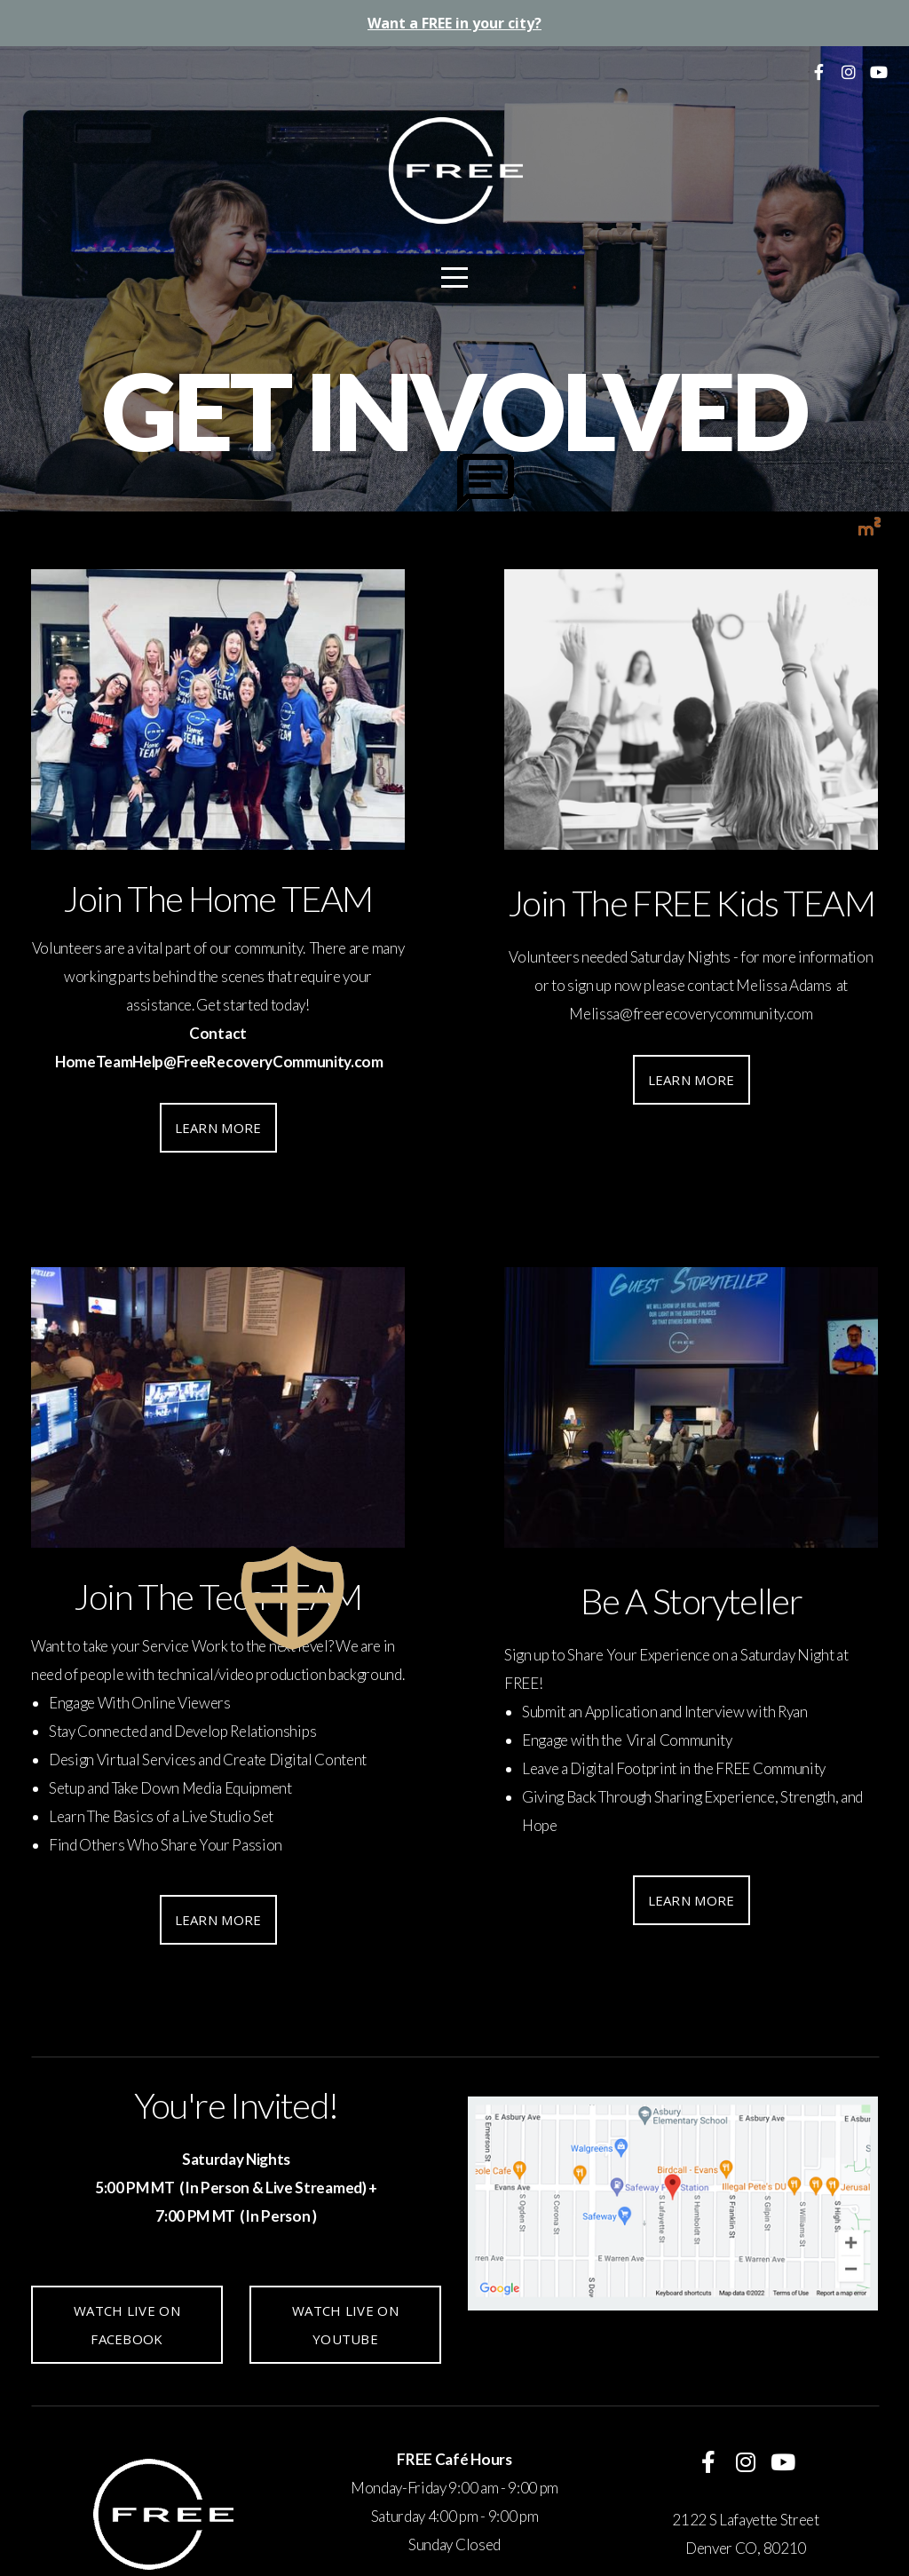 The image size is (909, 2576). Describe the element at coordinates (869, 527) in the screenshot. I see `display area measurement in square meters` at that location.